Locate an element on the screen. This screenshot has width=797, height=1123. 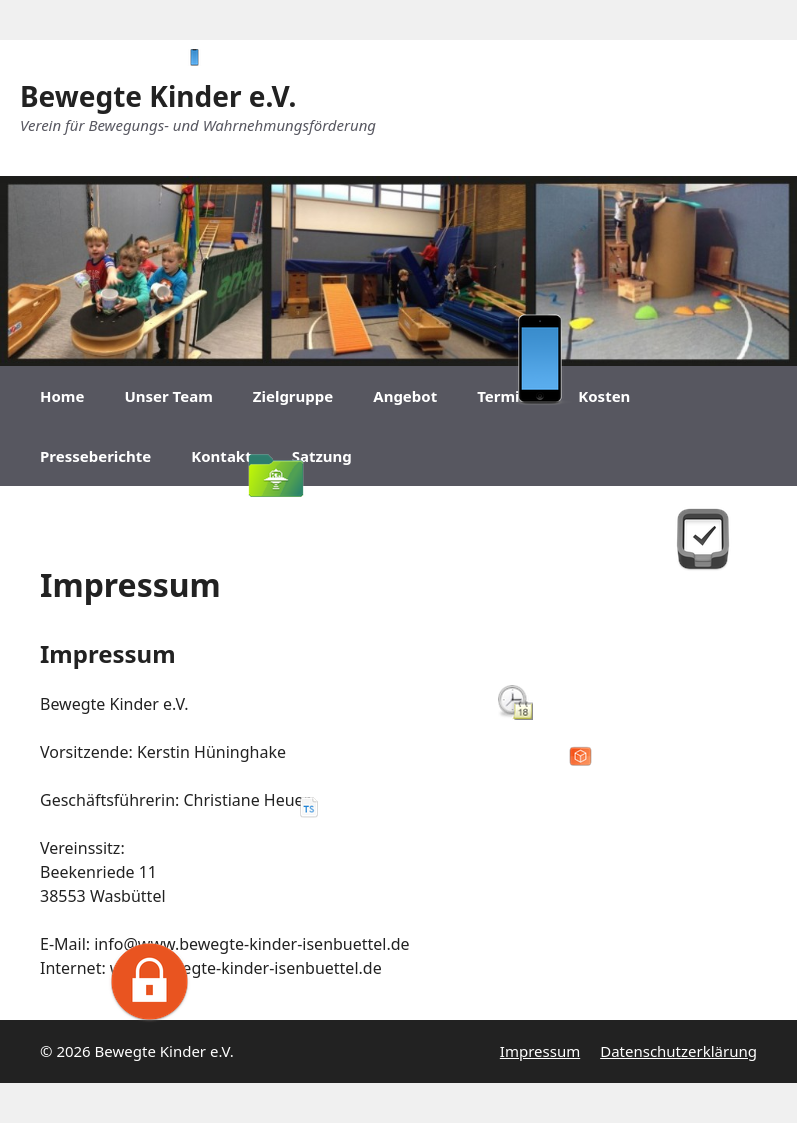
set date and time for an automation action is located at coordinates (515, 702).